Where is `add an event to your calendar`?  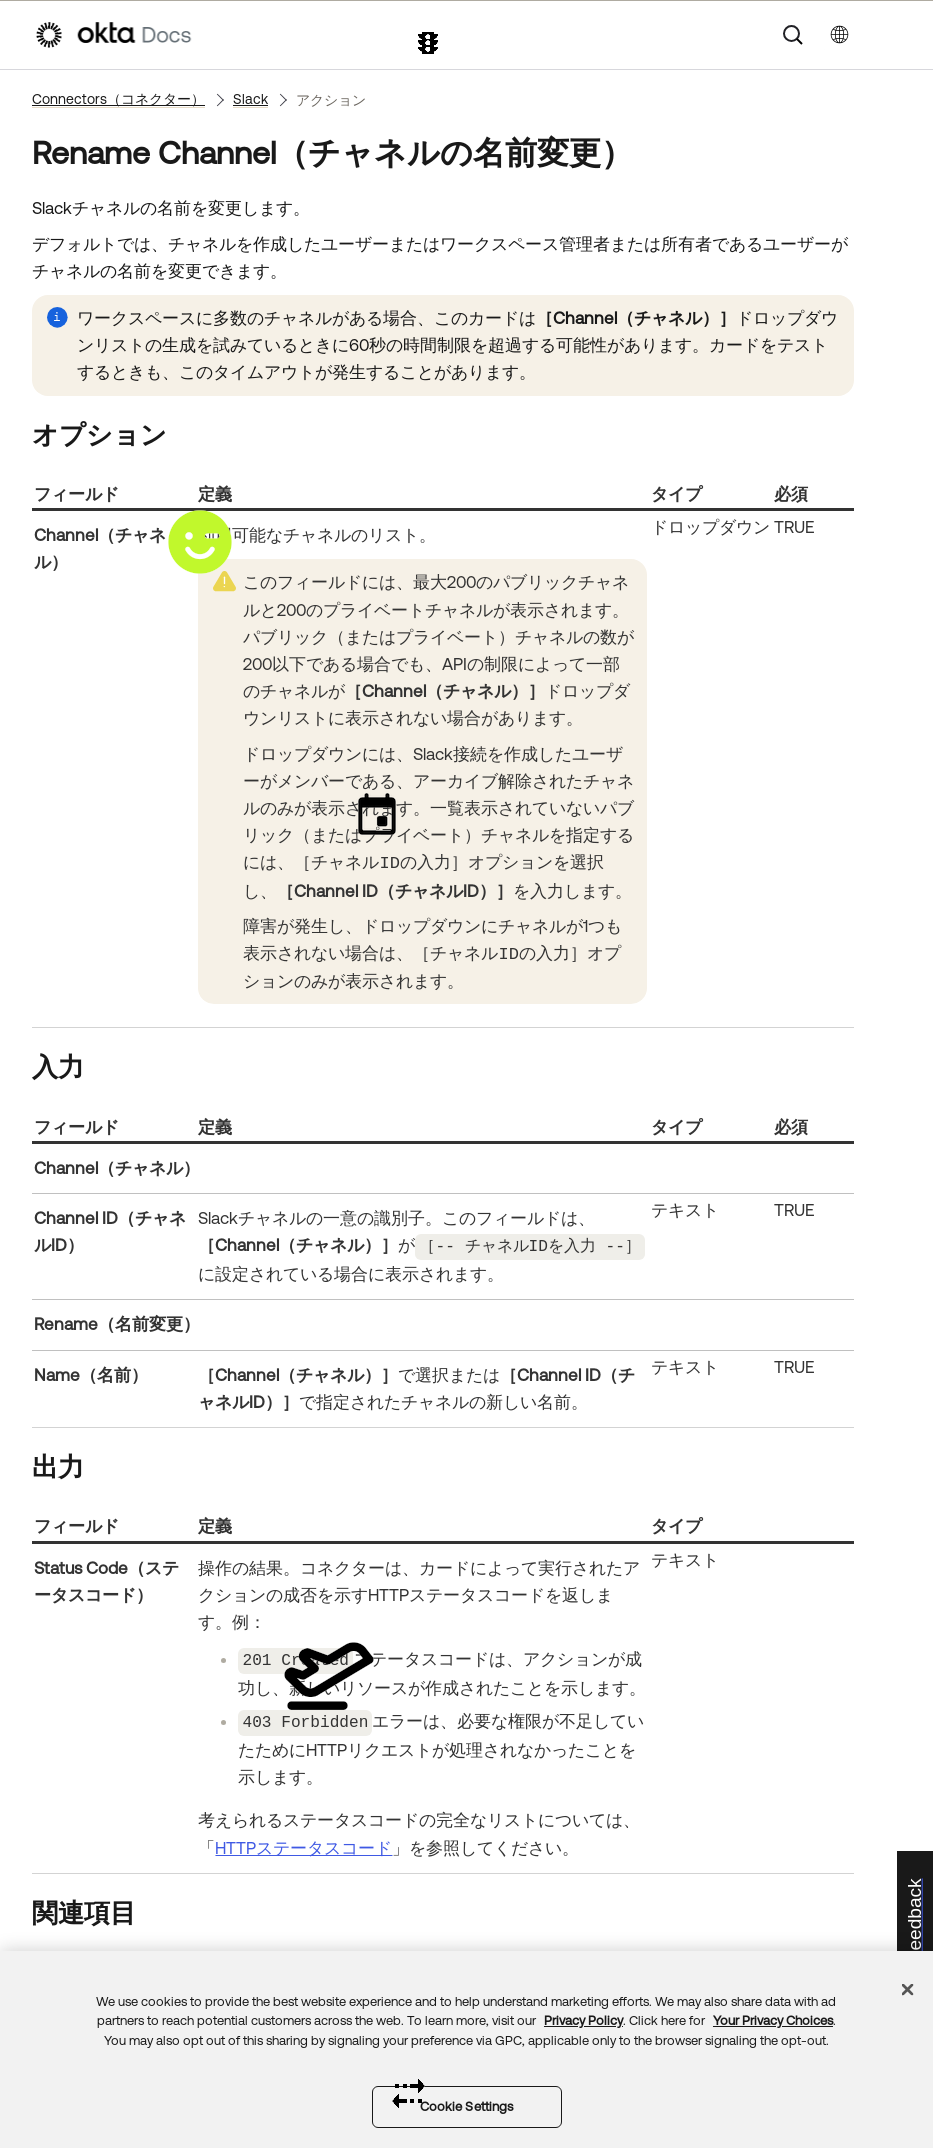
add an event to your calendar is located at coordinates (377, 816).